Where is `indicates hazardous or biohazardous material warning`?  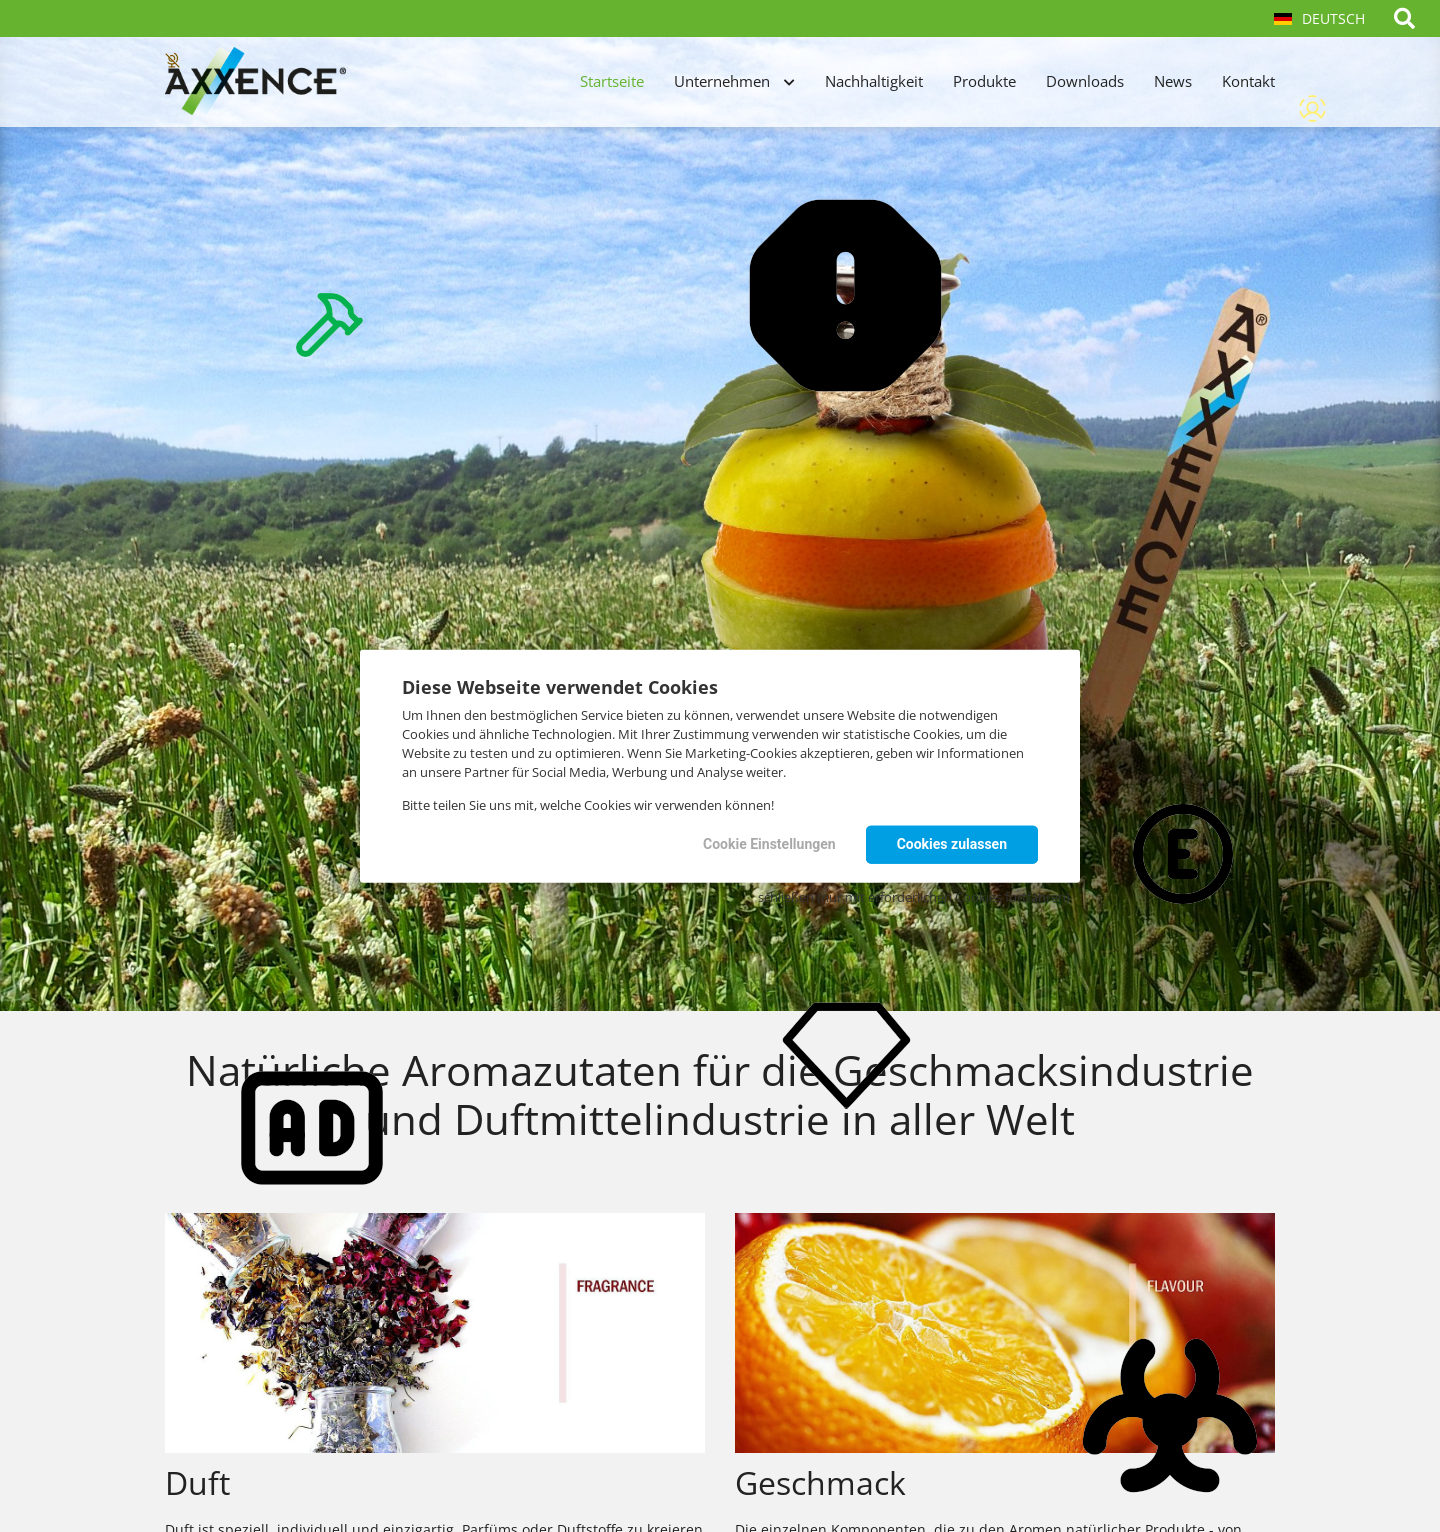
indicates hazardous or biohazardous material warning is located at coordinates (1170, 1421).